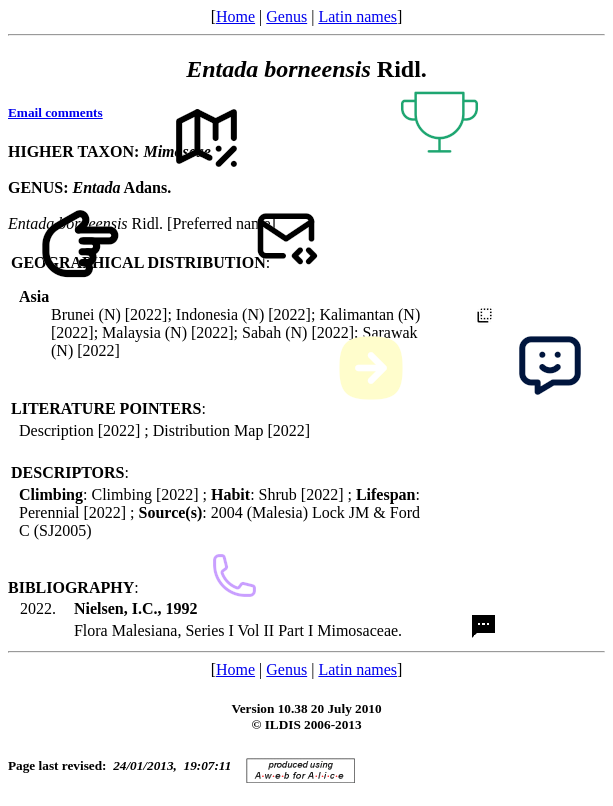 The width and height of the screenshot is (613, 806). Describe the element at coordinates (78, 244) in the screenshot. I see `navigate to the next item or step` at that location.